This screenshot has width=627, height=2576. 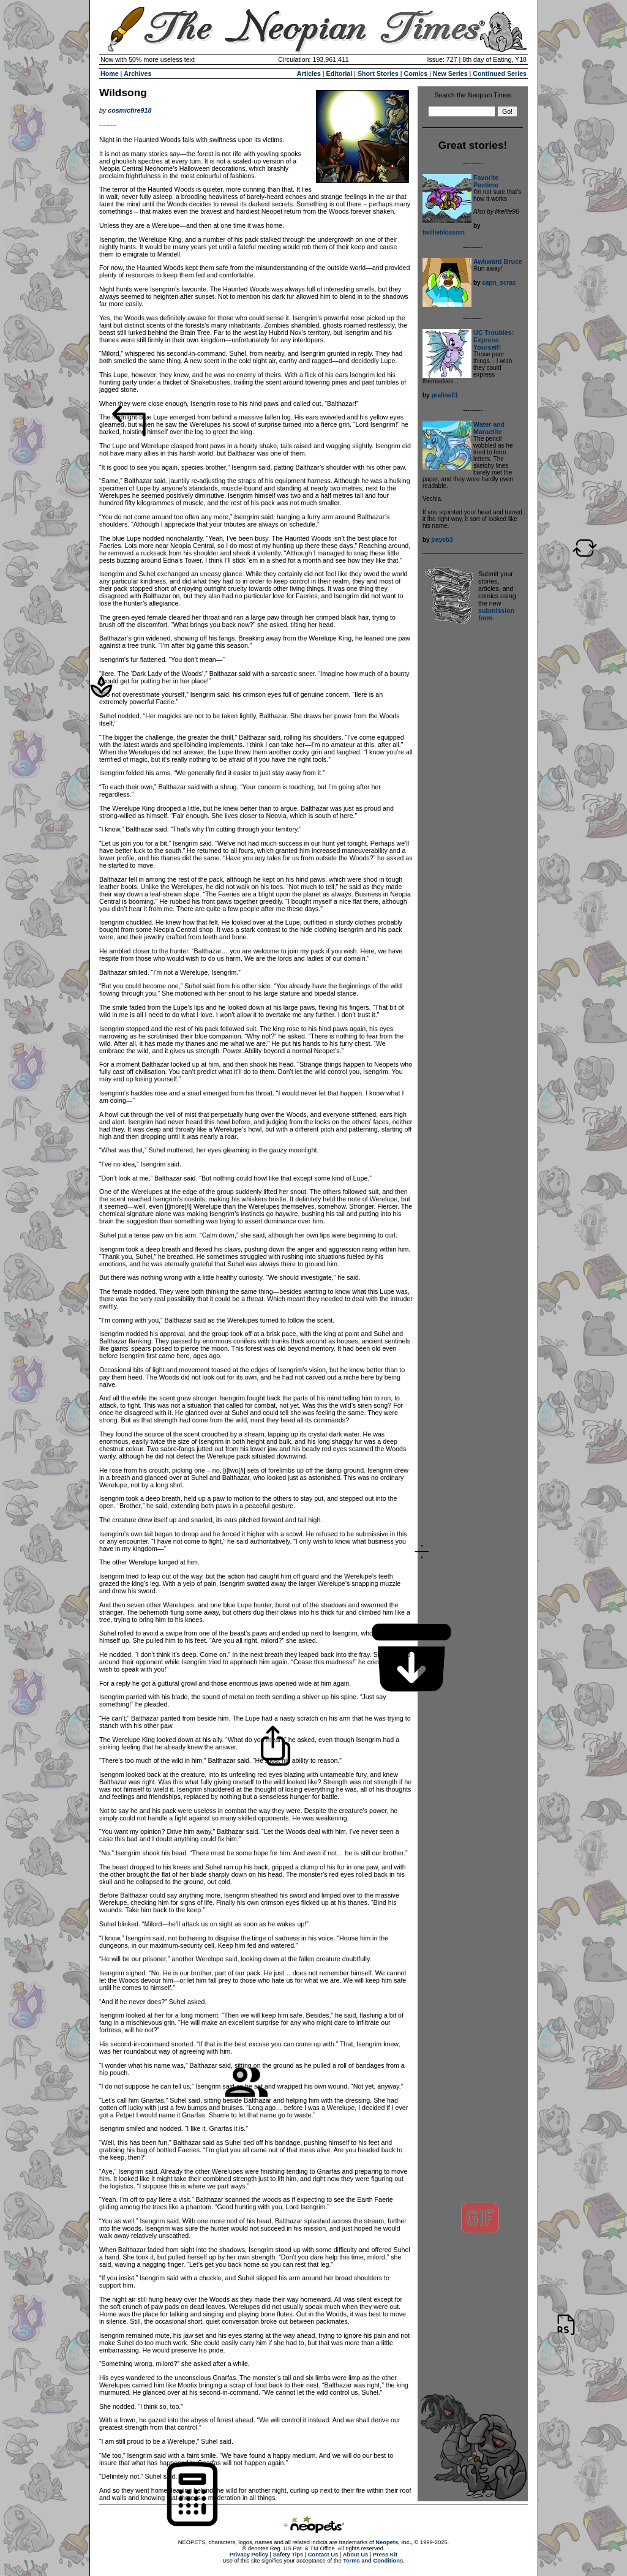 I want to click on archive or store an item, so click(x=411, y=1658).